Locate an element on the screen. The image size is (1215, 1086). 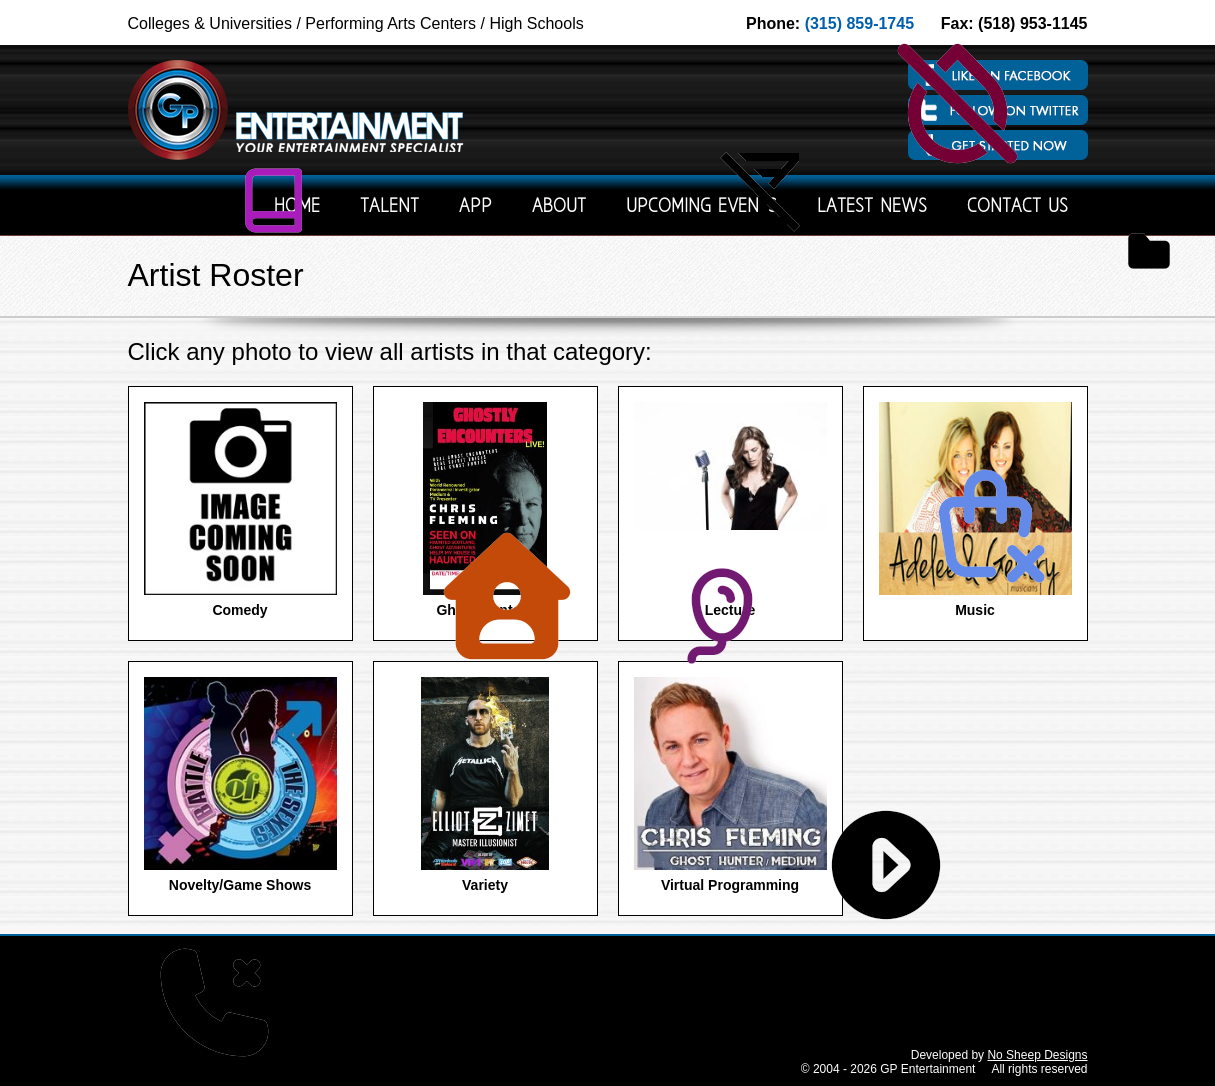
remove item from shopping bag is located at coordinates (985, 523).